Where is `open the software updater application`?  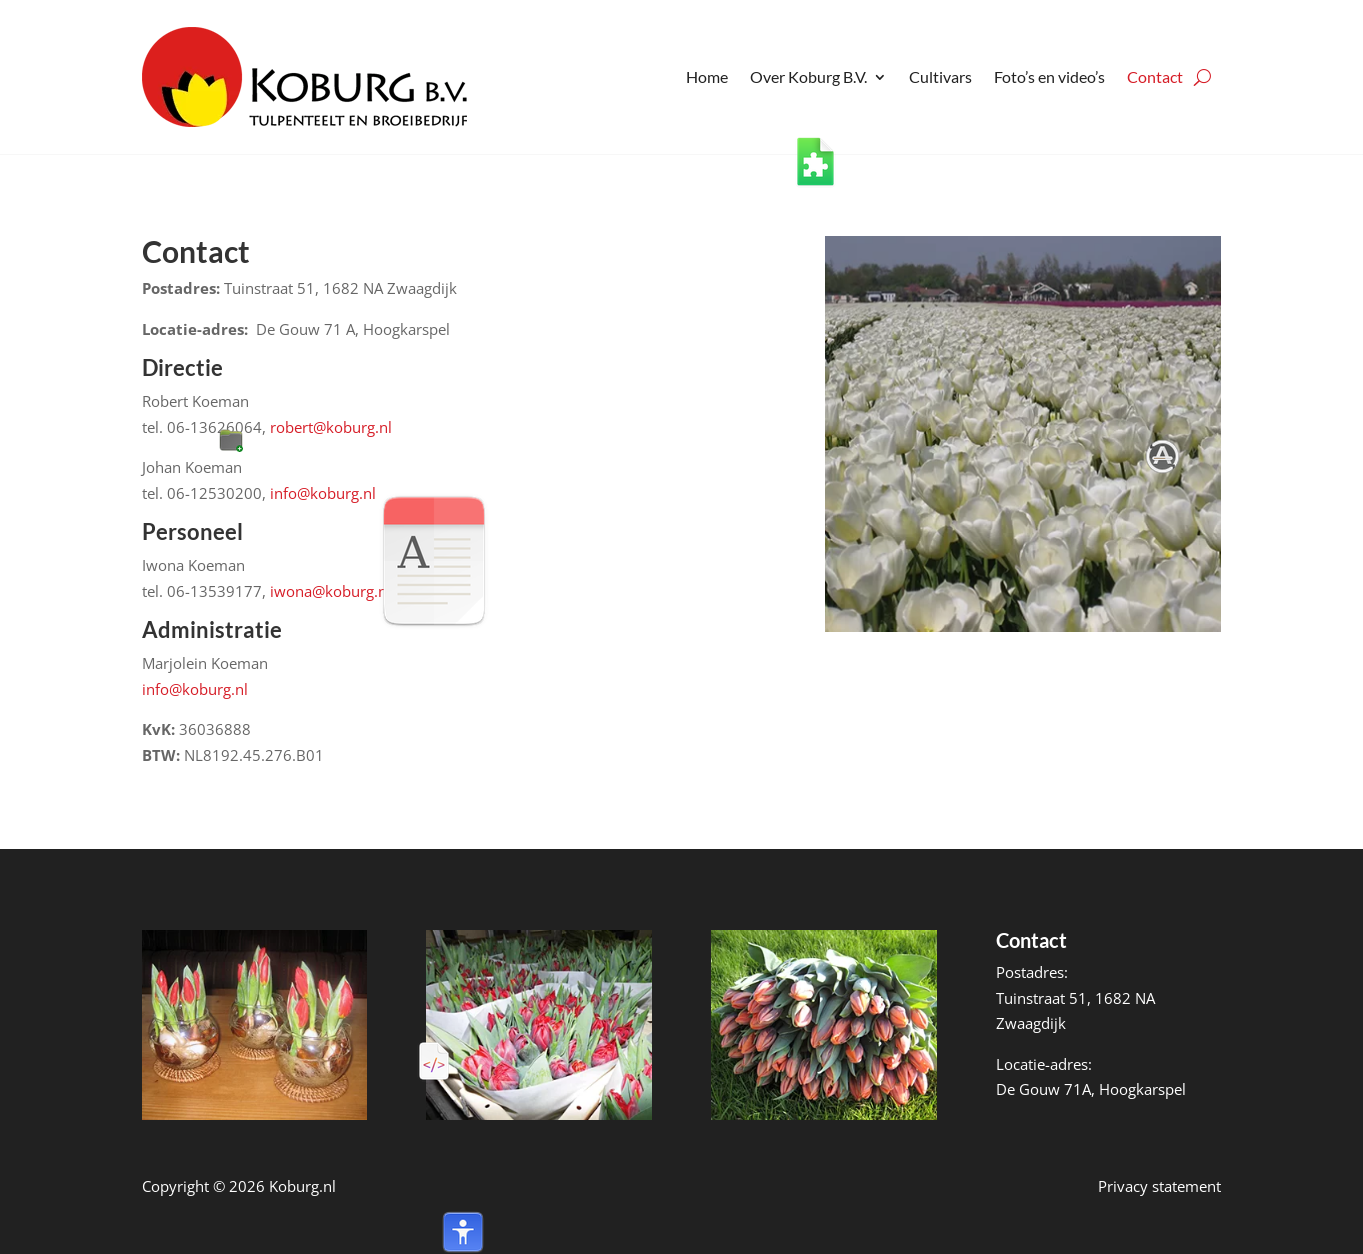
open the software updater application is located at coordinates (1162, 456).